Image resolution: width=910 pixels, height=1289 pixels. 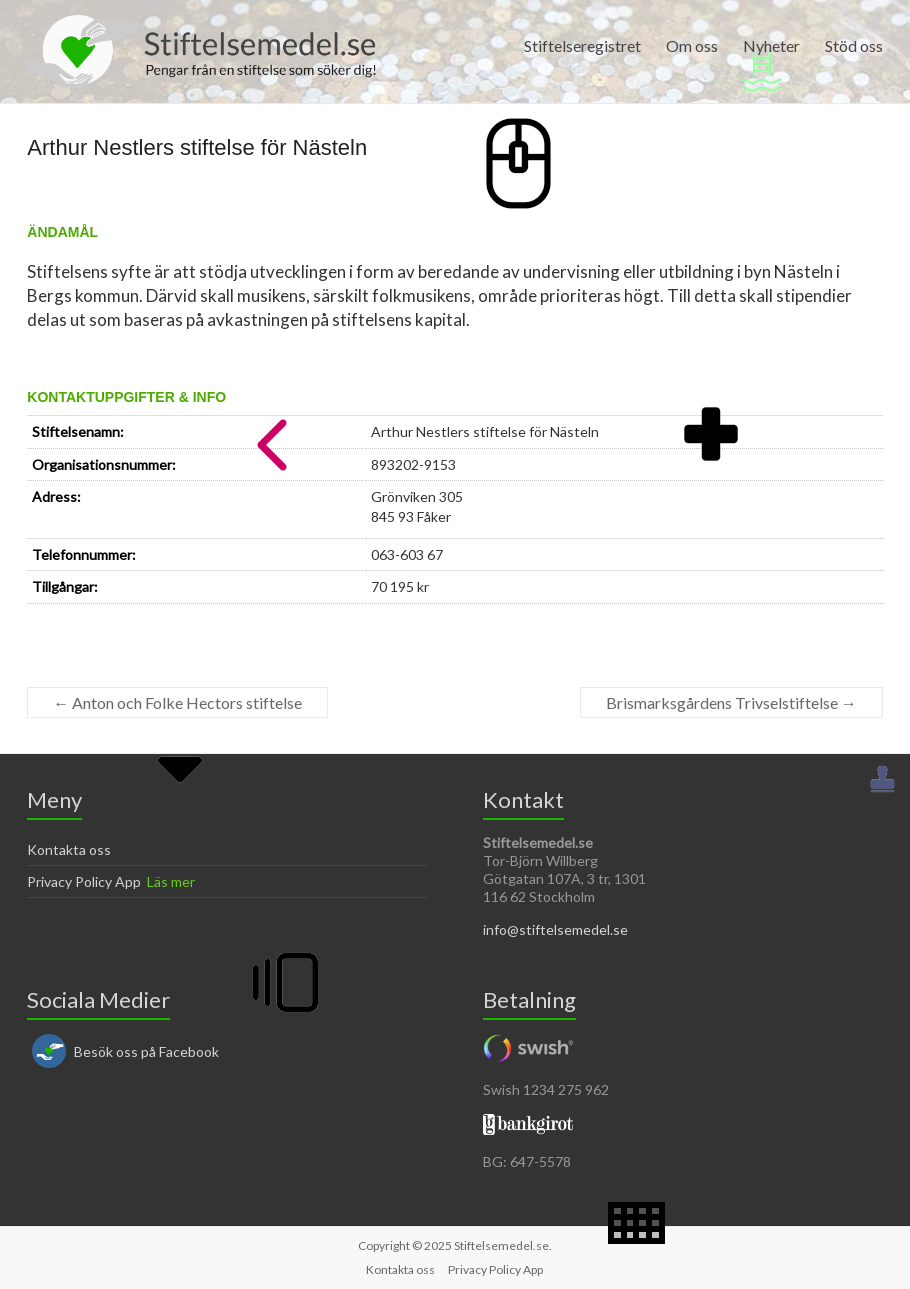 I want to click on view the last image in a horizontal gallery, so click(x=285, y=982).